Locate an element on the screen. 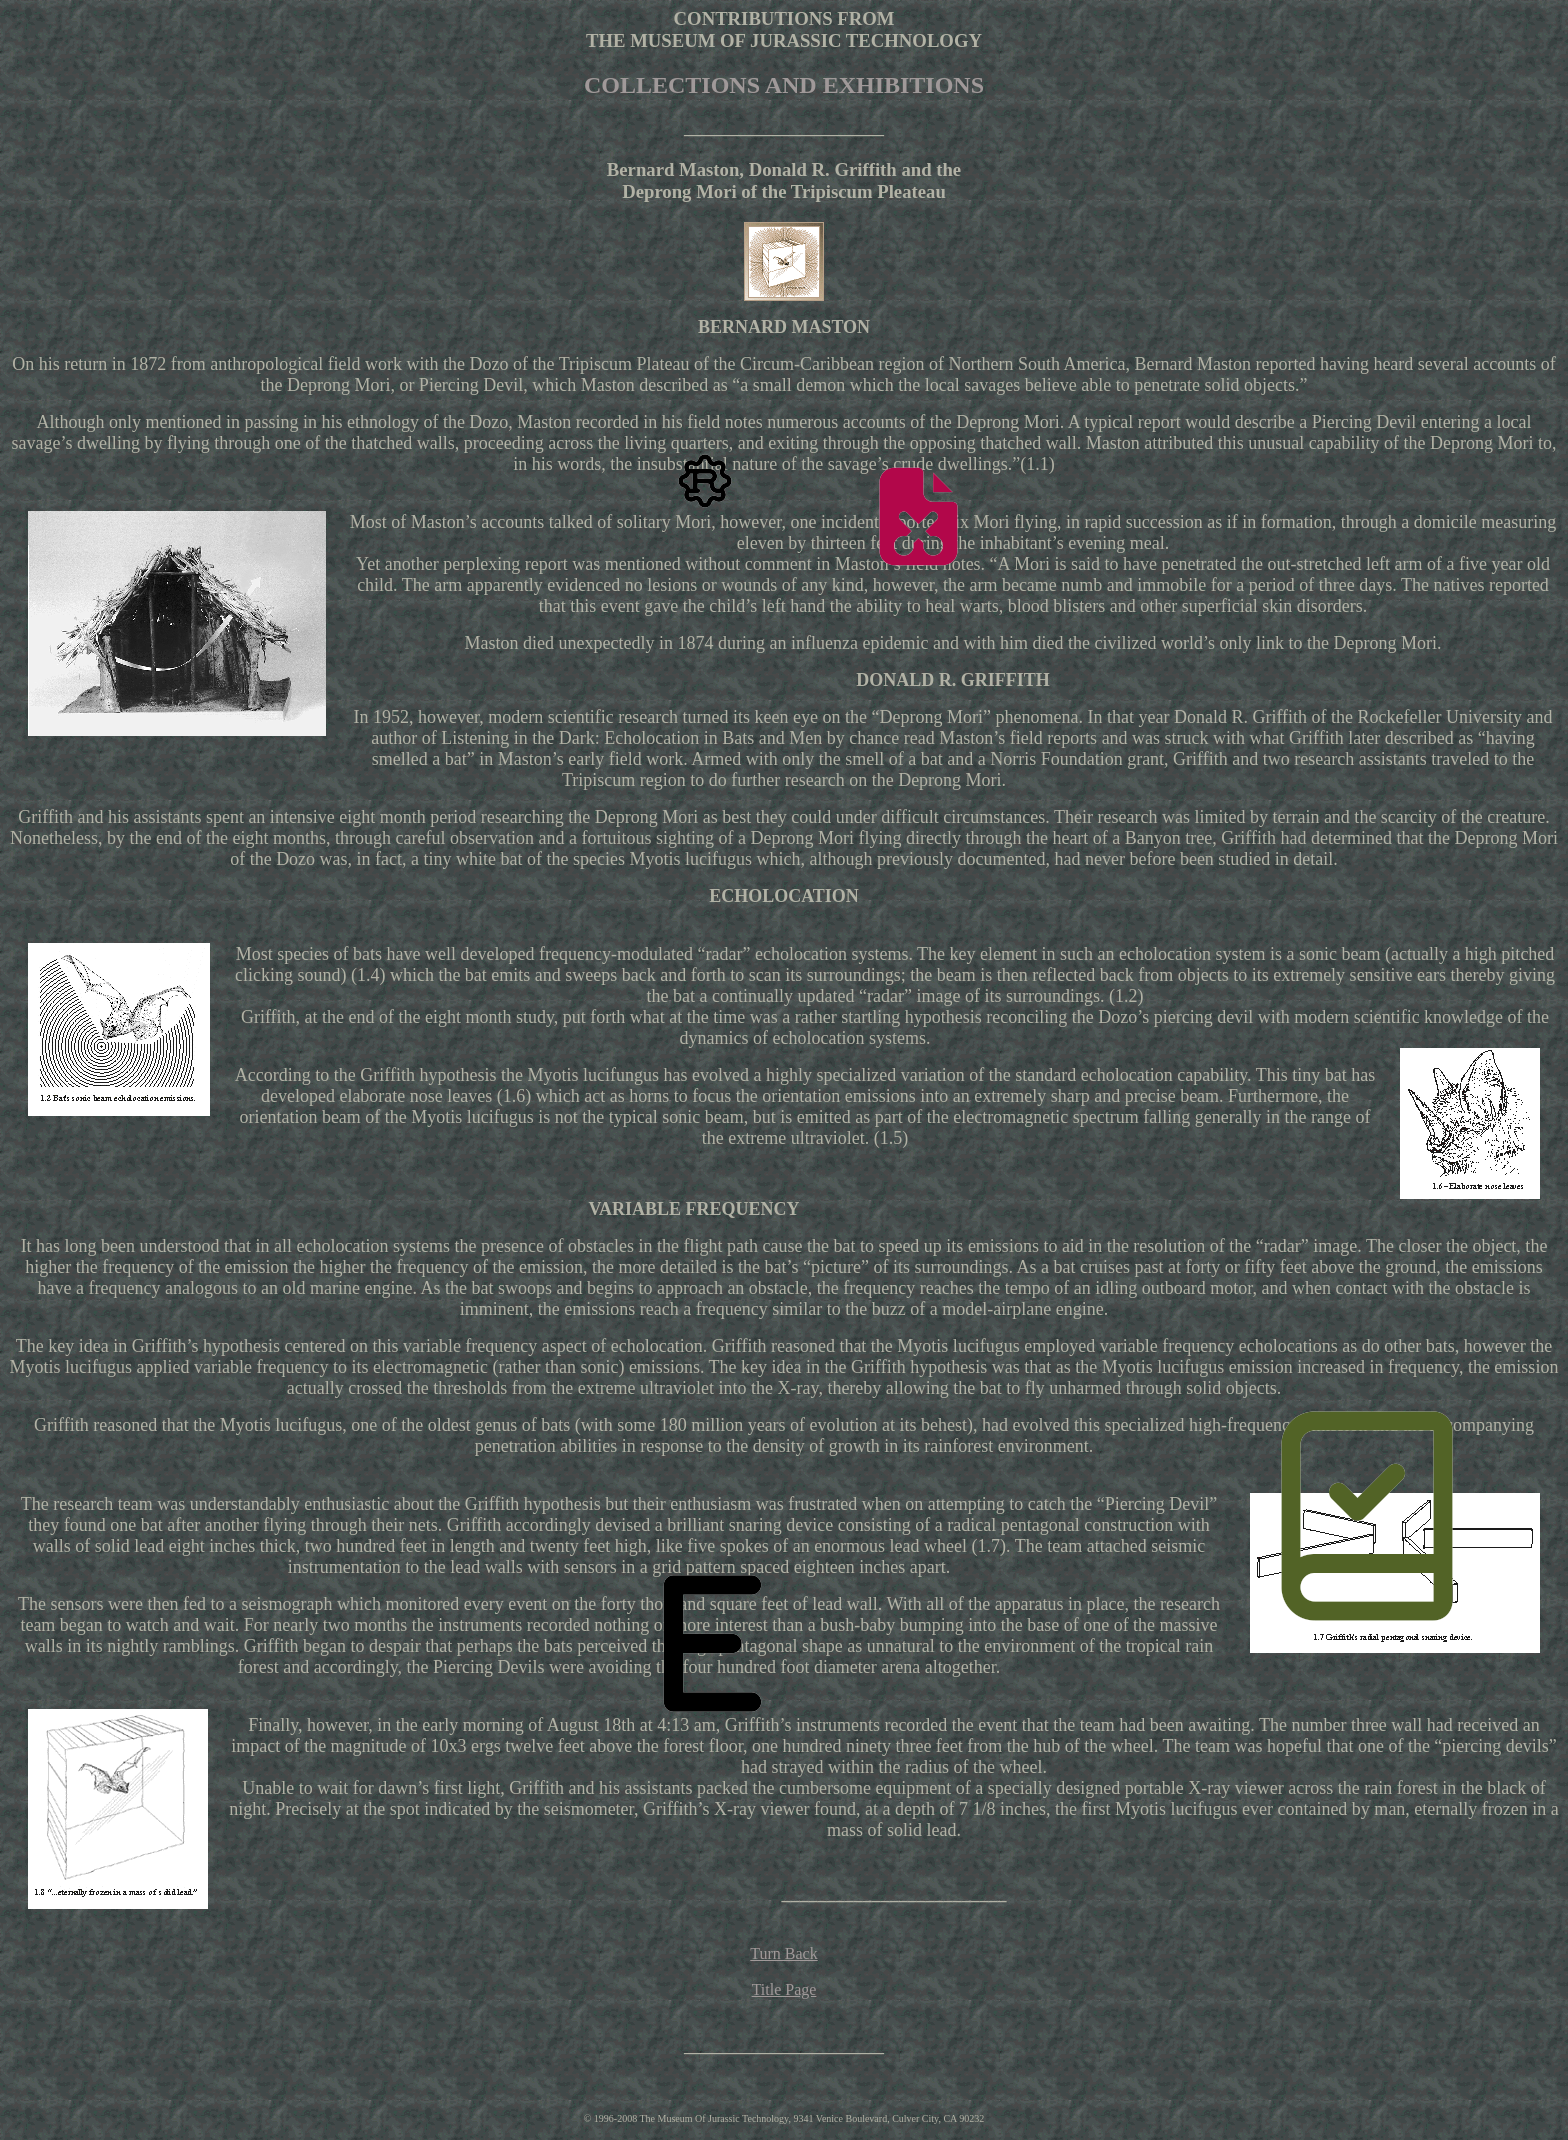 Image resolution: width=1568 pixels, height=2140 pixels. the letter "e" icon, typically used for alphabetical indexing or text formatting is located at coordinates (712, 1643).